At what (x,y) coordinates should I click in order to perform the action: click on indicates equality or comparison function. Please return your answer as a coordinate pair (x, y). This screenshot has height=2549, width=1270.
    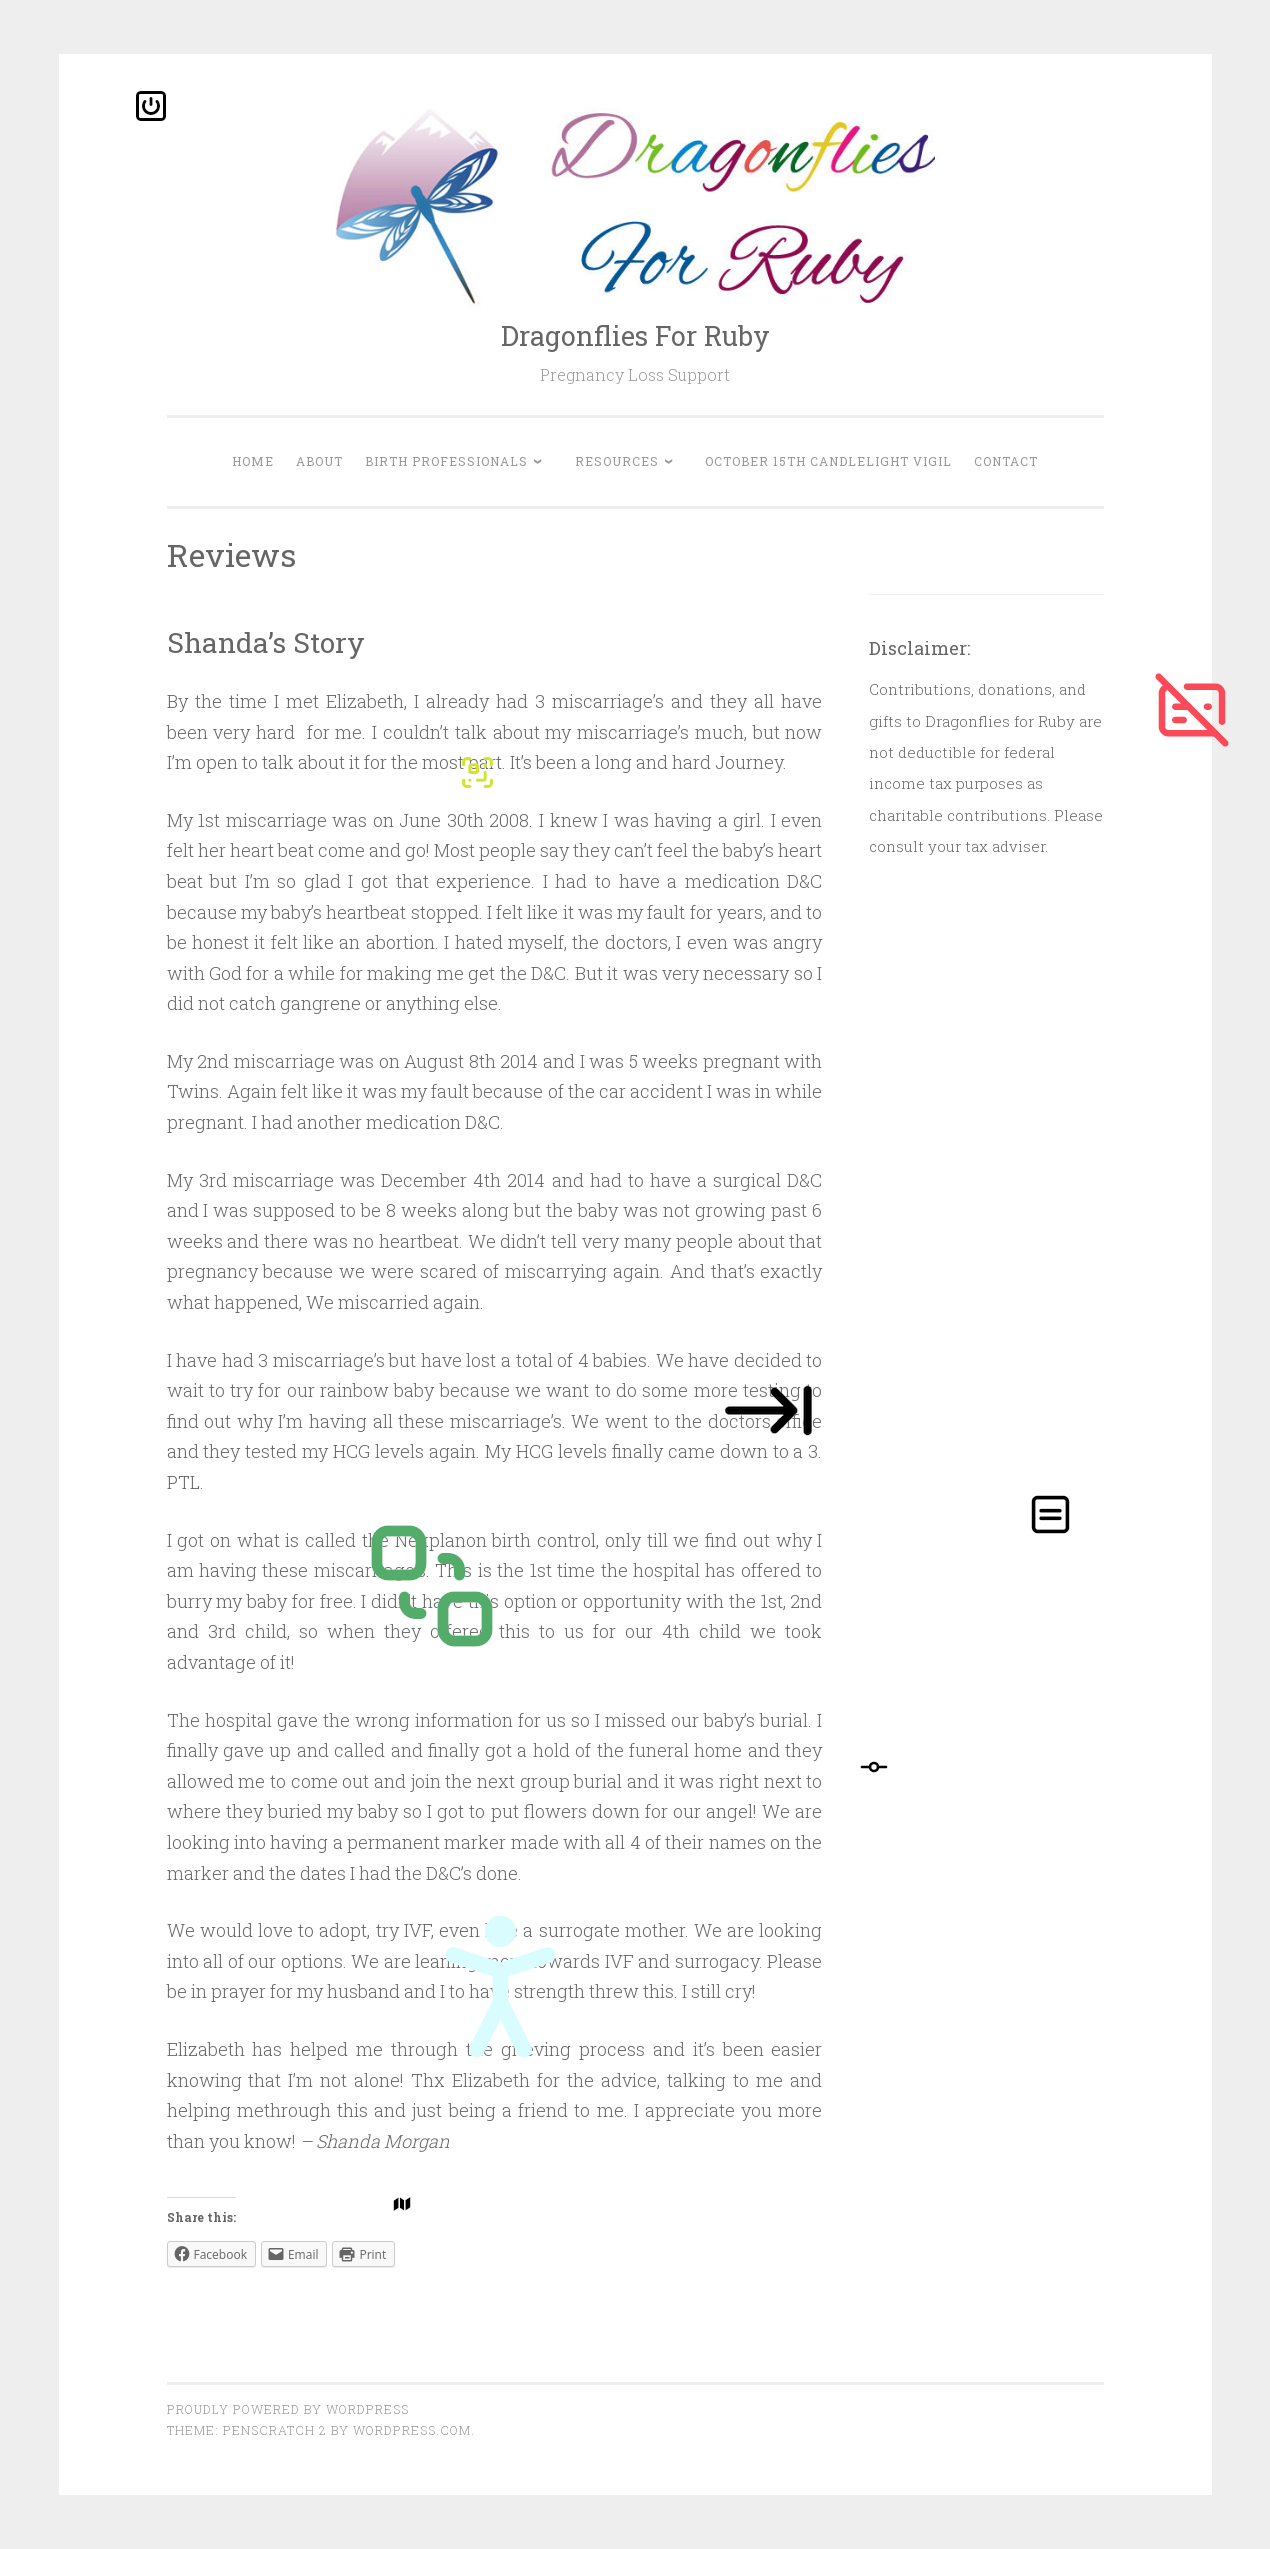
    Looking at the image, I should click on (1050, 1514).